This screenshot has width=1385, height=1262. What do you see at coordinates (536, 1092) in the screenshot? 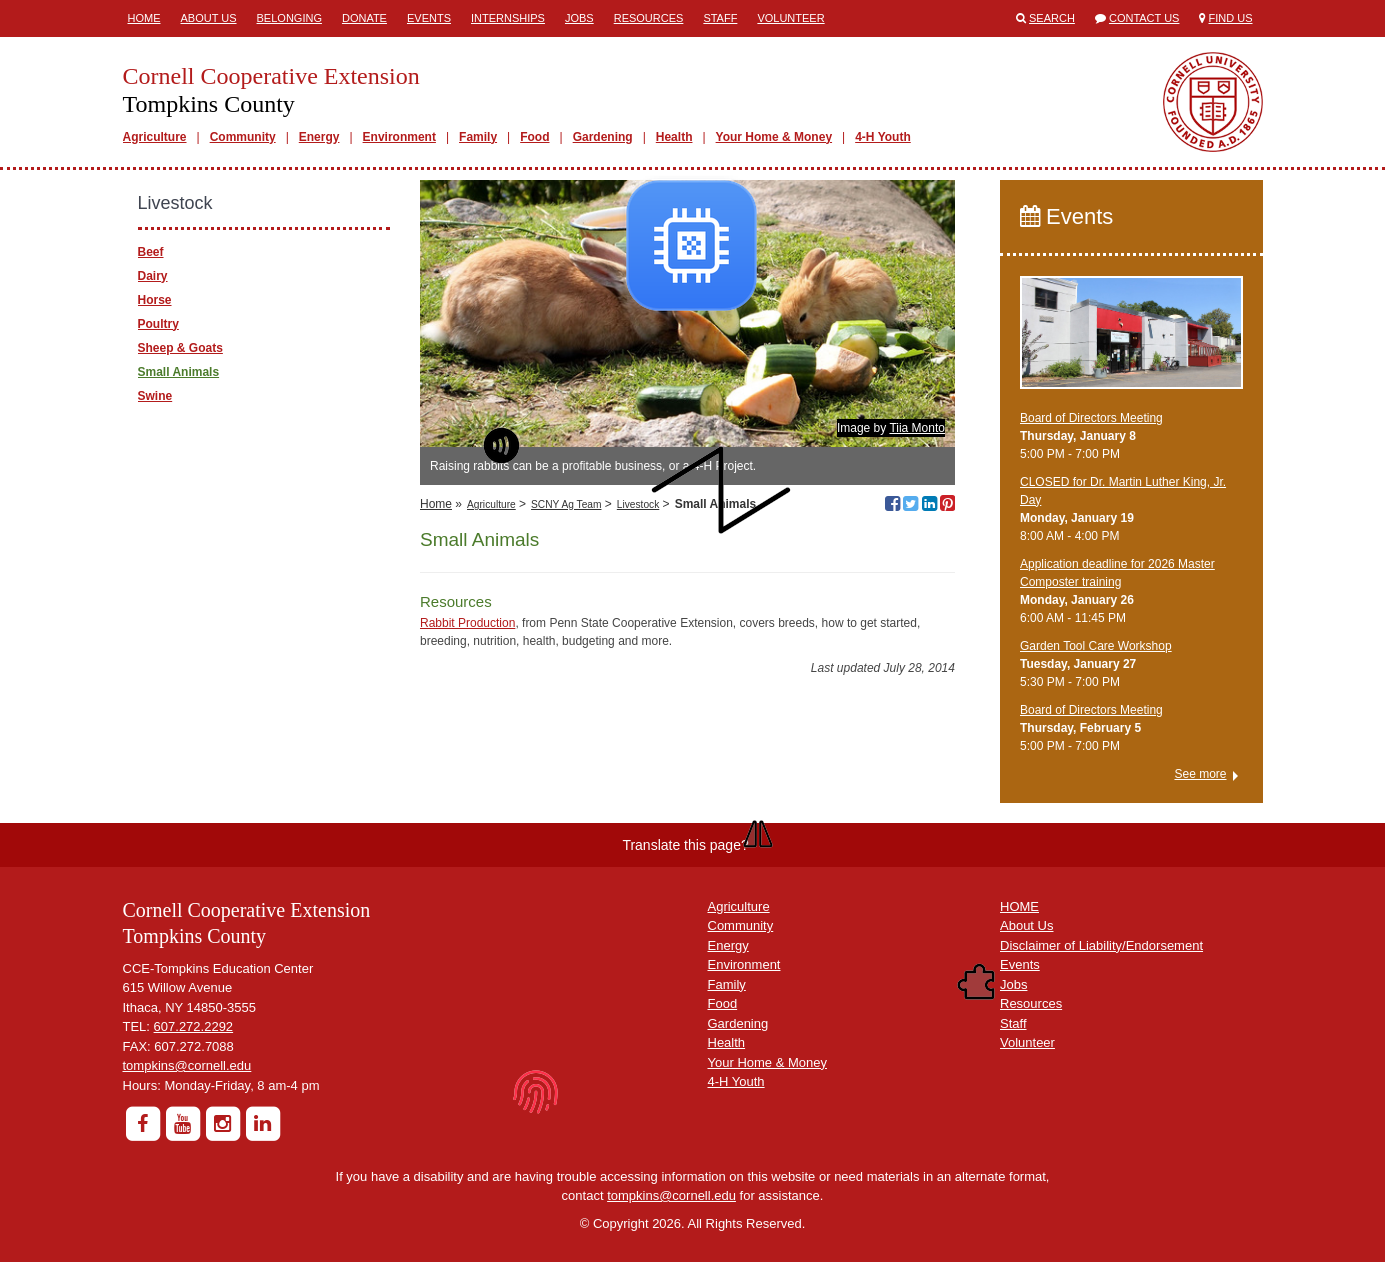
I see `authenticate with biometric fingerprint` at bounding box center [536, 1092].